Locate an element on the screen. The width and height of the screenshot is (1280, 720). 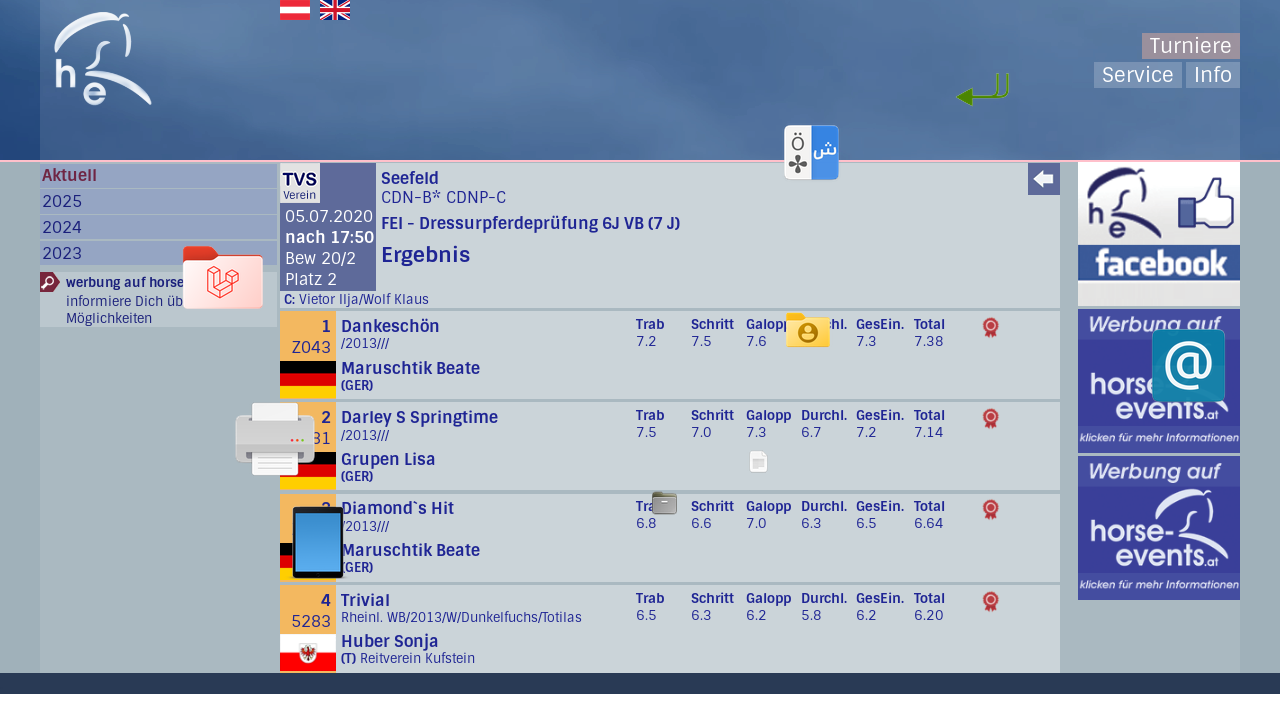
indicates a connected iPad with cellular capability is located at coordinates (318, 542).